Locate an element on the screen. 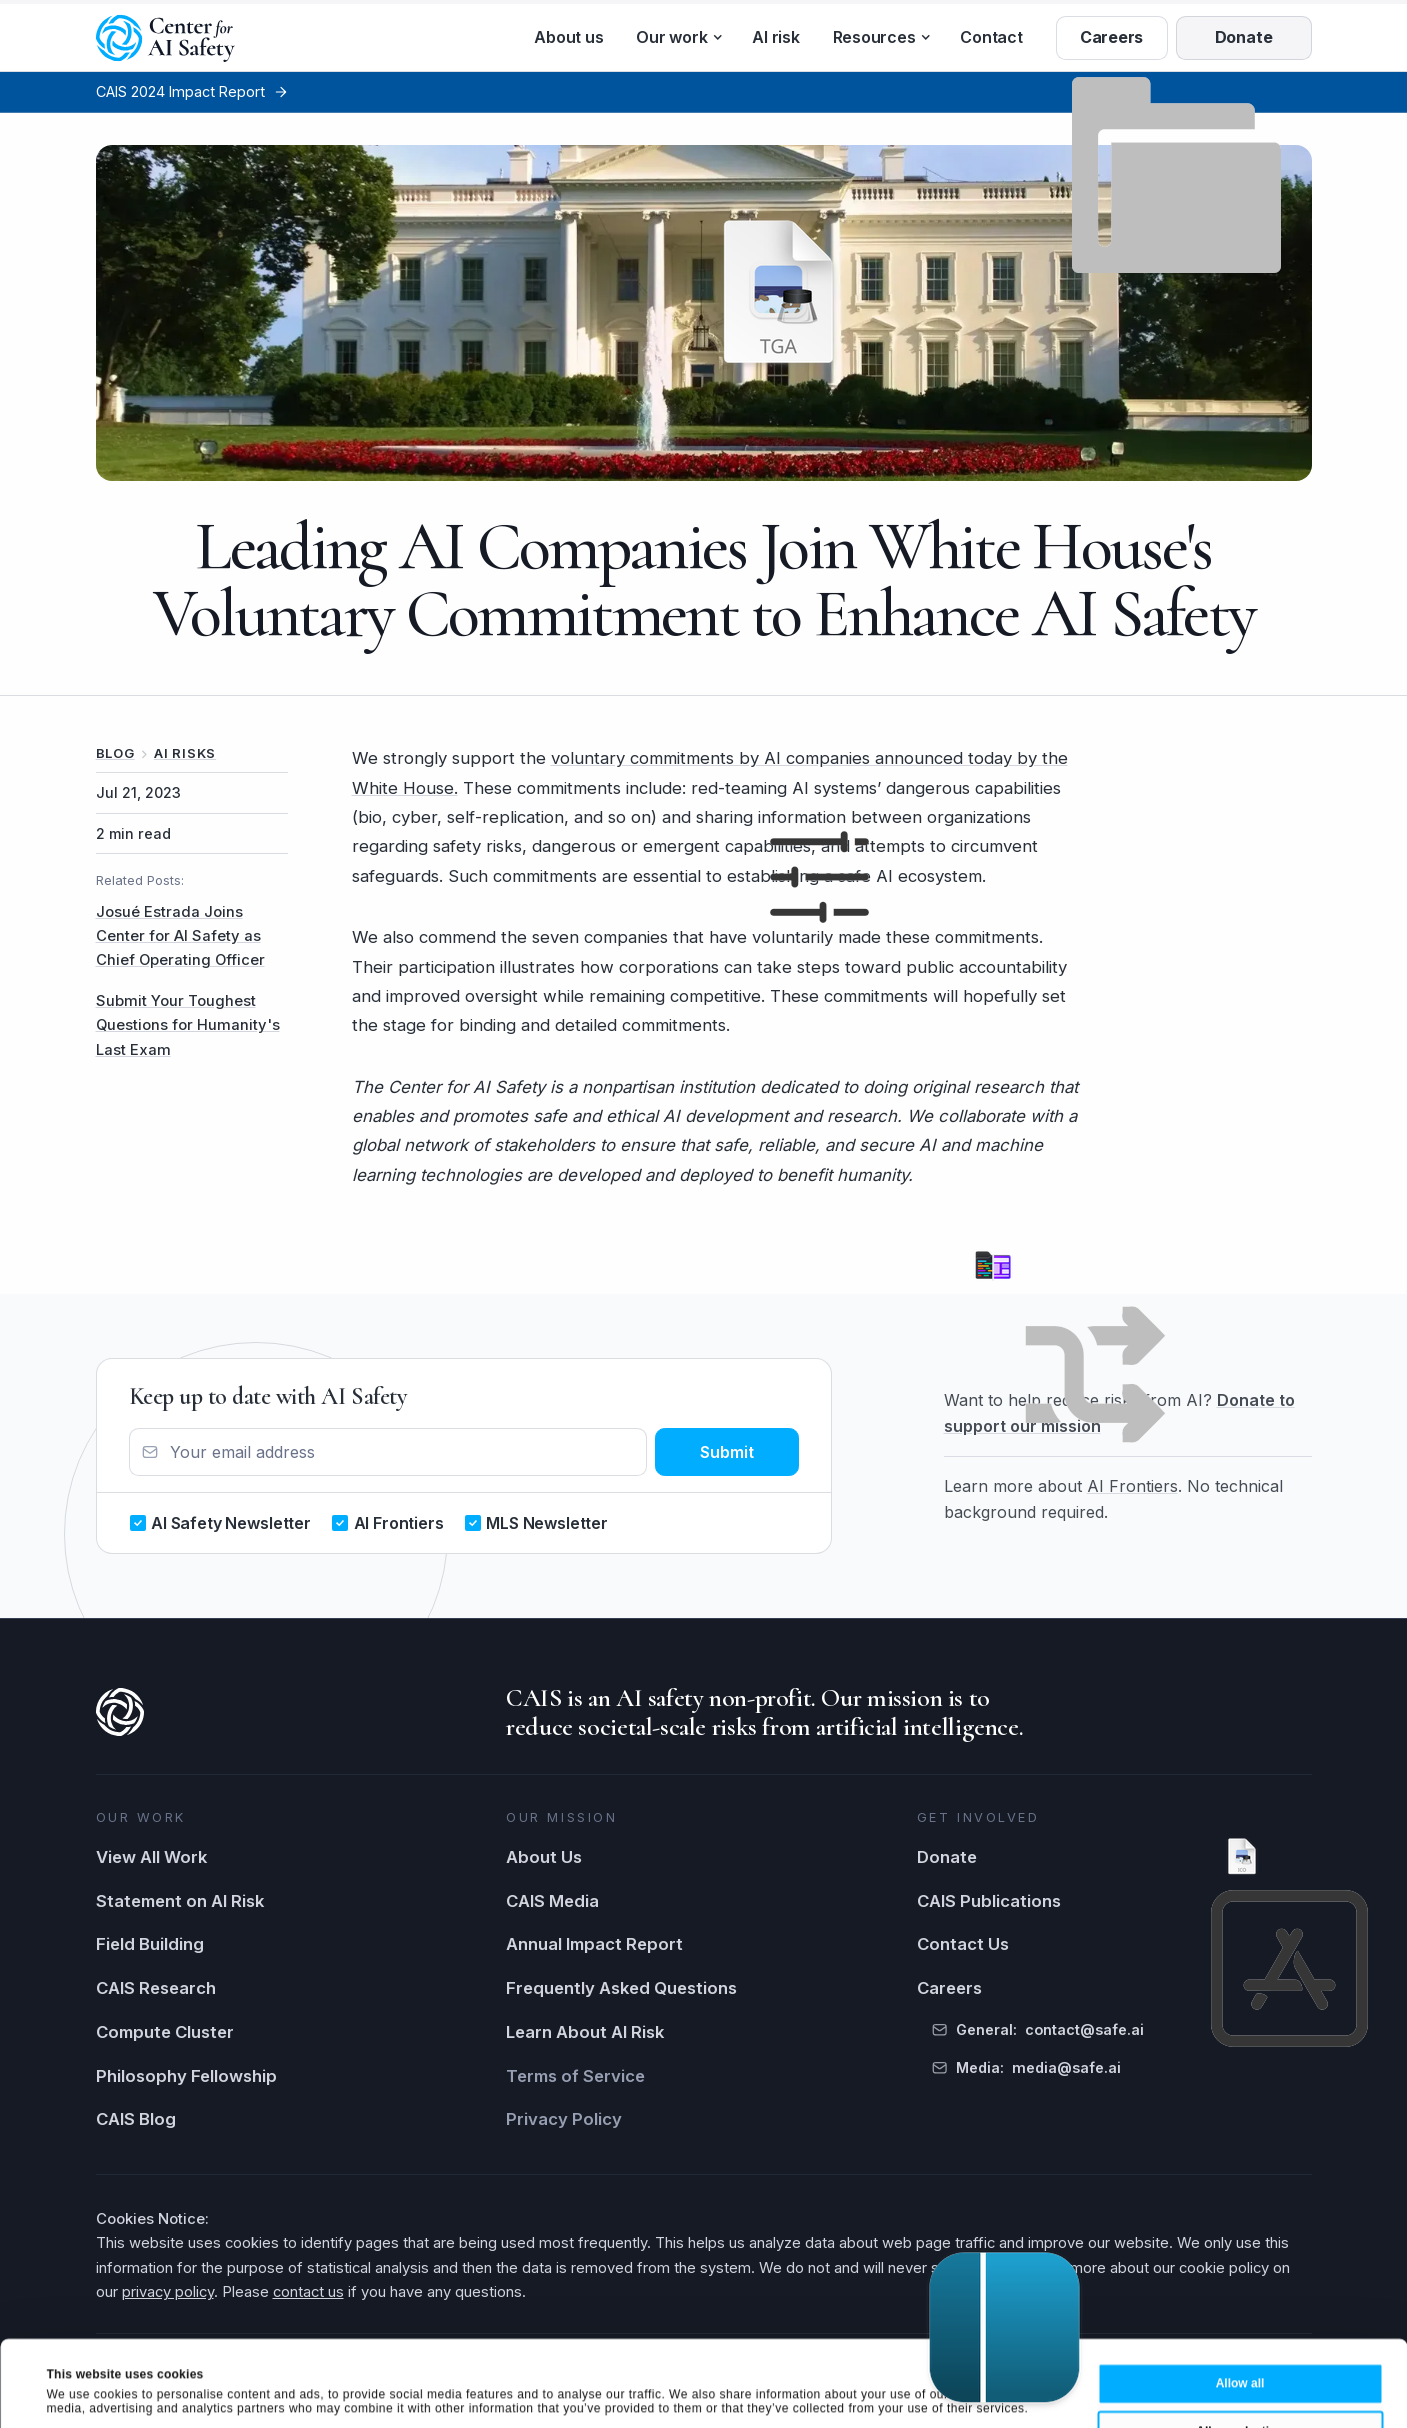 The height and width of the screenshot is (2428, 1407). open the app store is located at coordinates (1289, 1968).